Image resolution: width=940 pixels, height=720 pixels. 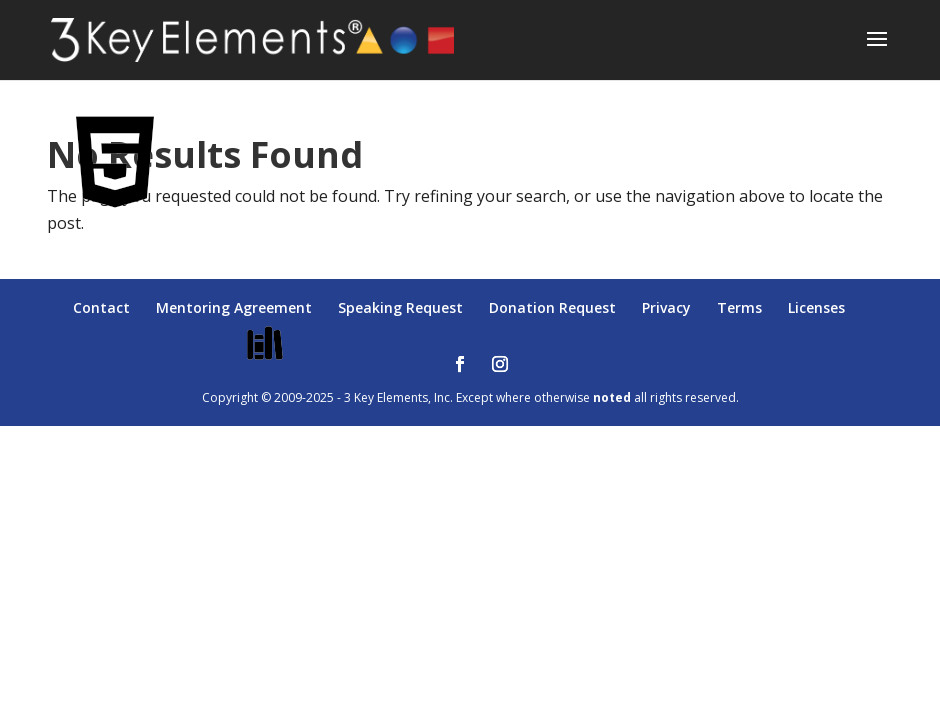 What do you see at coordinates (265, 343) in the screenshot?
I see `access your saved content library` at bounding box center [265, 343].